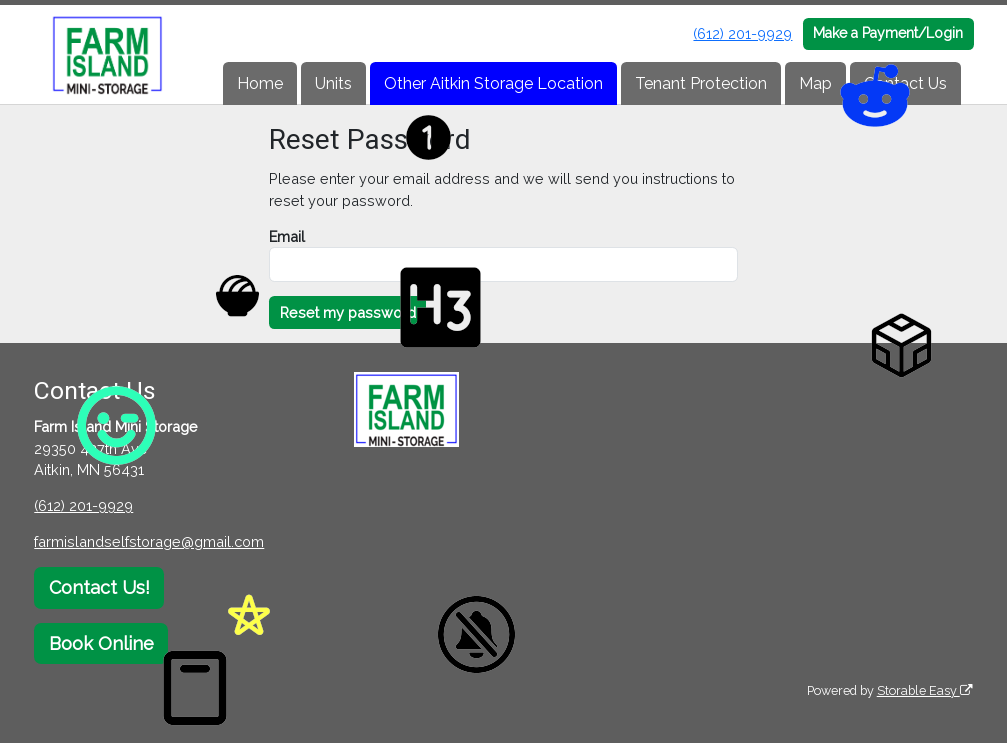 Image resolution: width=1007 pixels, height=743 pixels. What do you see at coordinates (249, 617) in the screenshot?
I see `select occult or mystical theme` at bounding box center [249, 617].